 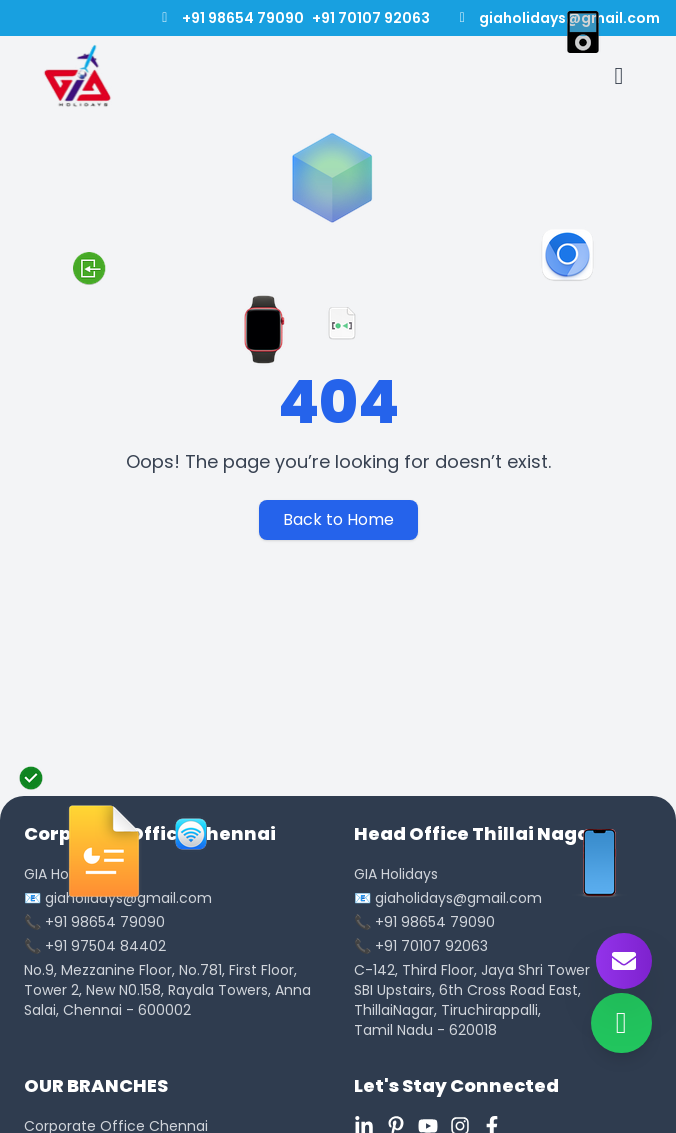 I want to click on confirm or apply changes in a dialog, so click(x=31, y=778).